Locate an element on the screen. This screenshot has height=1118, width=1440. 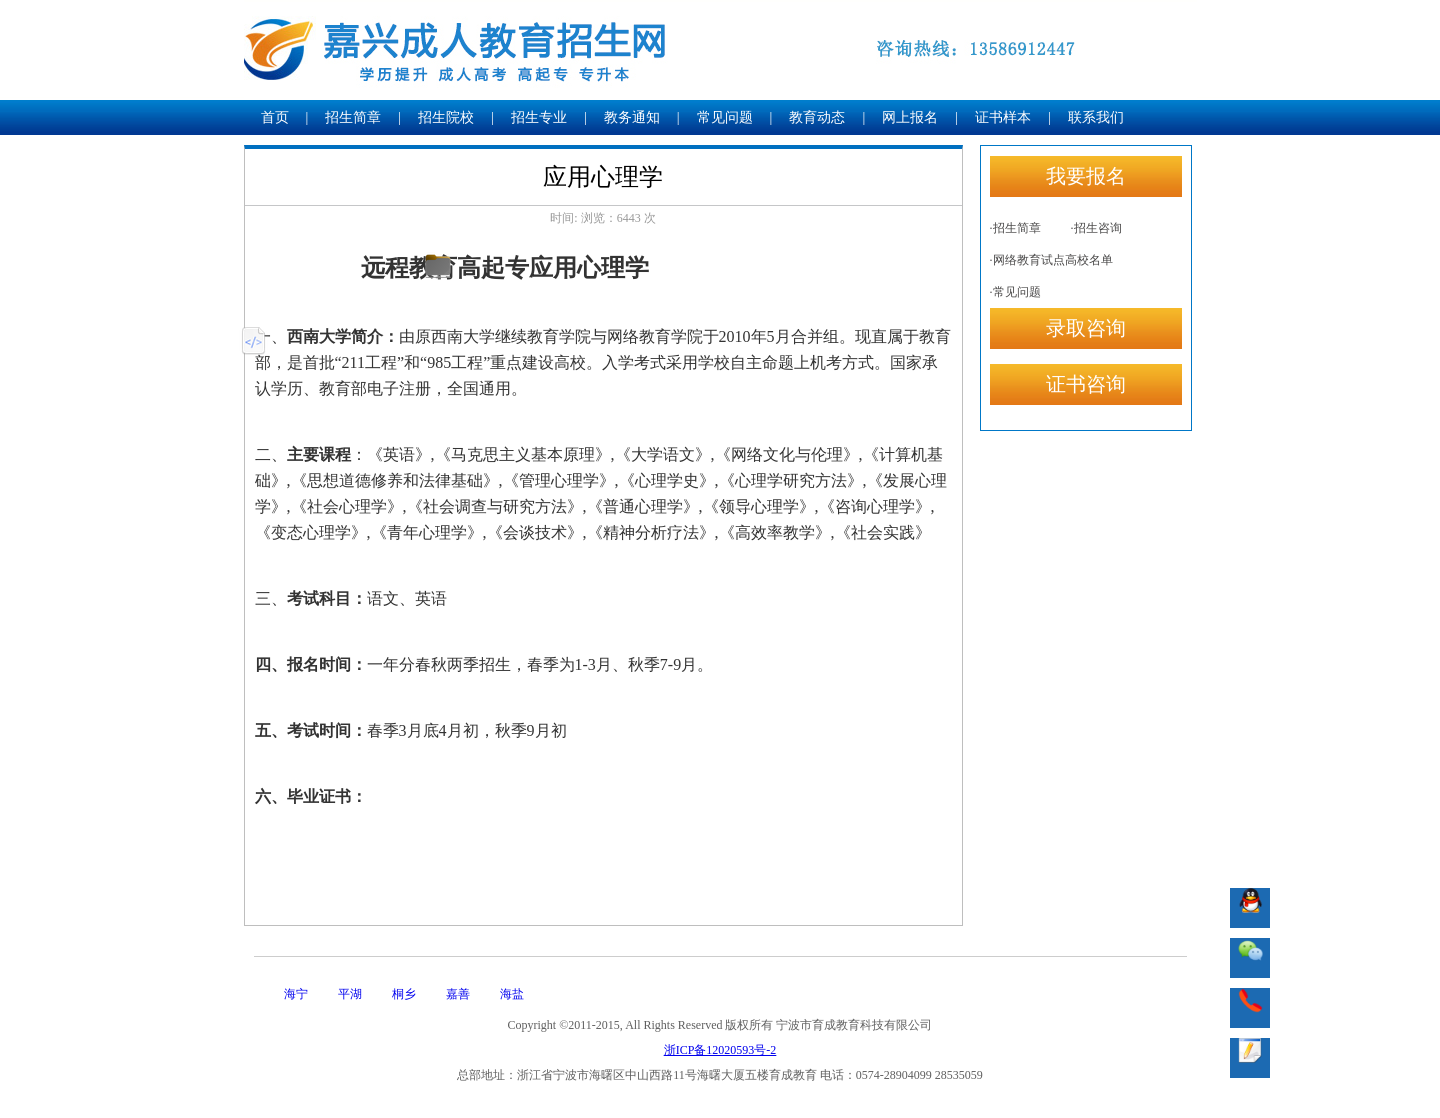
an HTML or web document file is located at coordinates (253, 340).